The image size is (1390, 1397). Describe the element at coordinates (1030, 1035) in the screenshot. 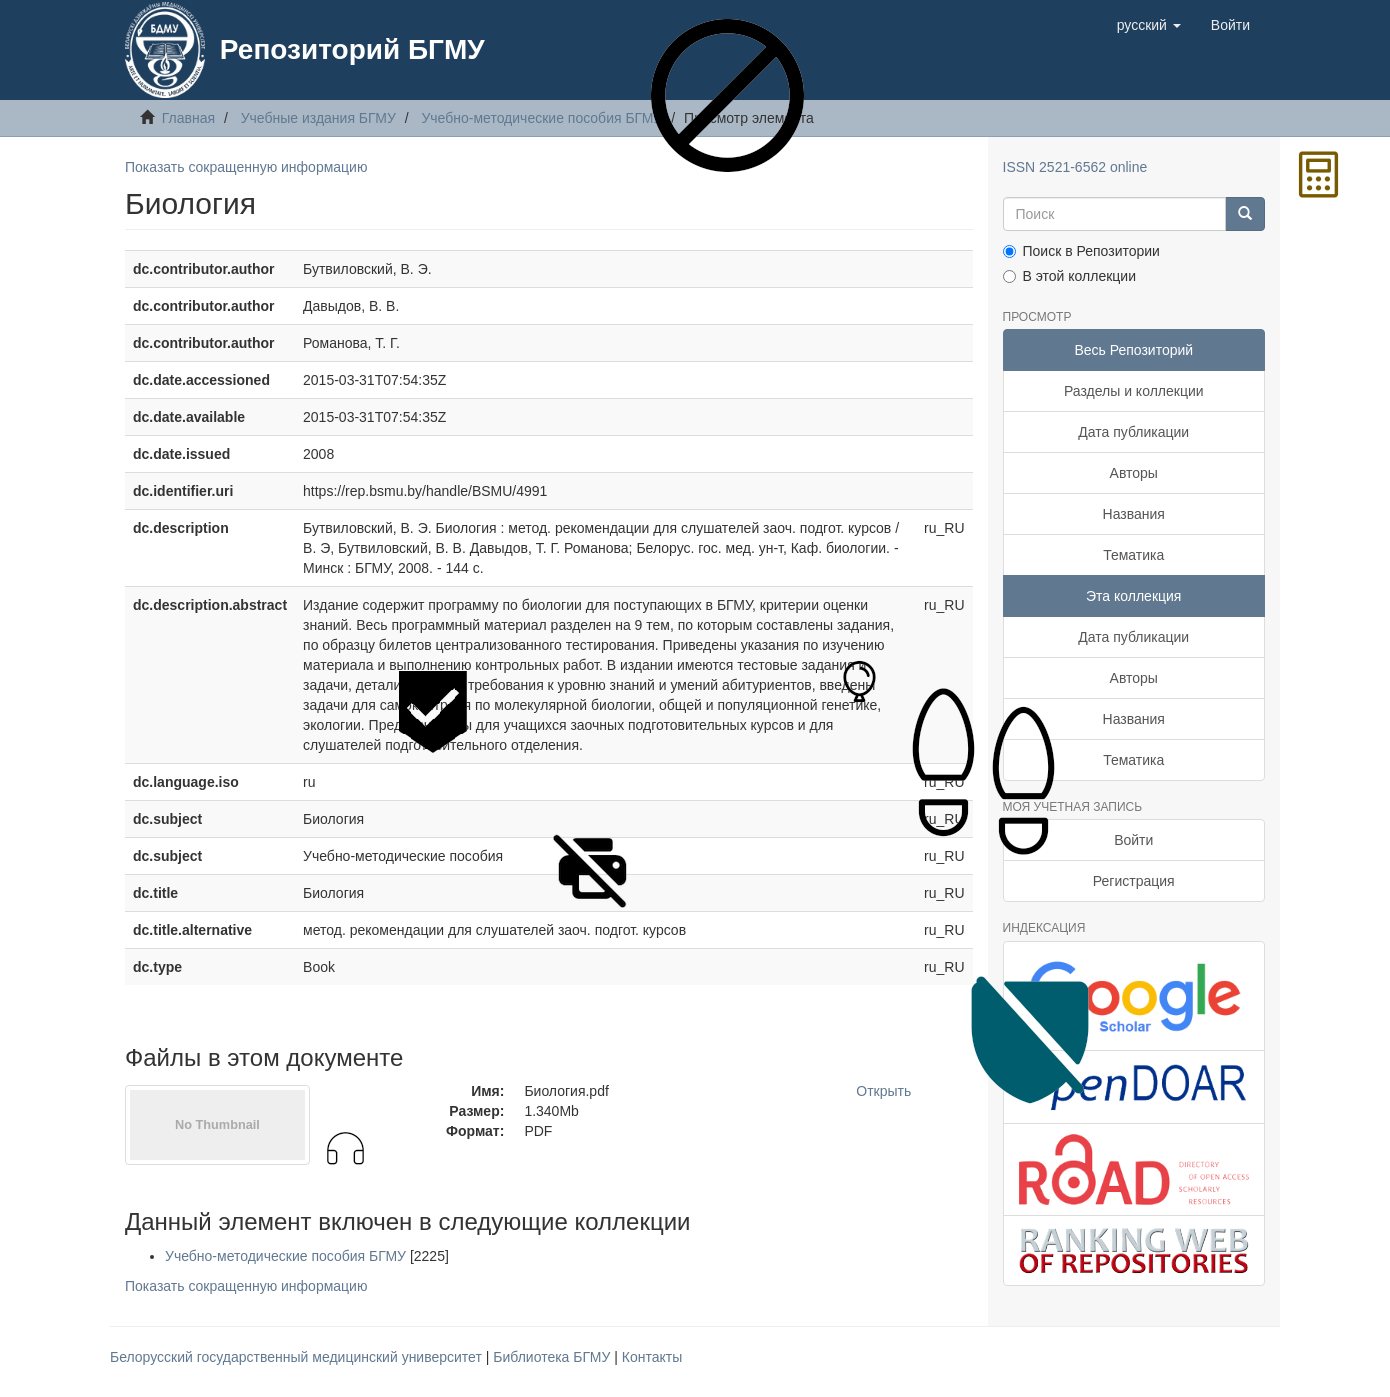

I see `security or protection is disabled` at that location.